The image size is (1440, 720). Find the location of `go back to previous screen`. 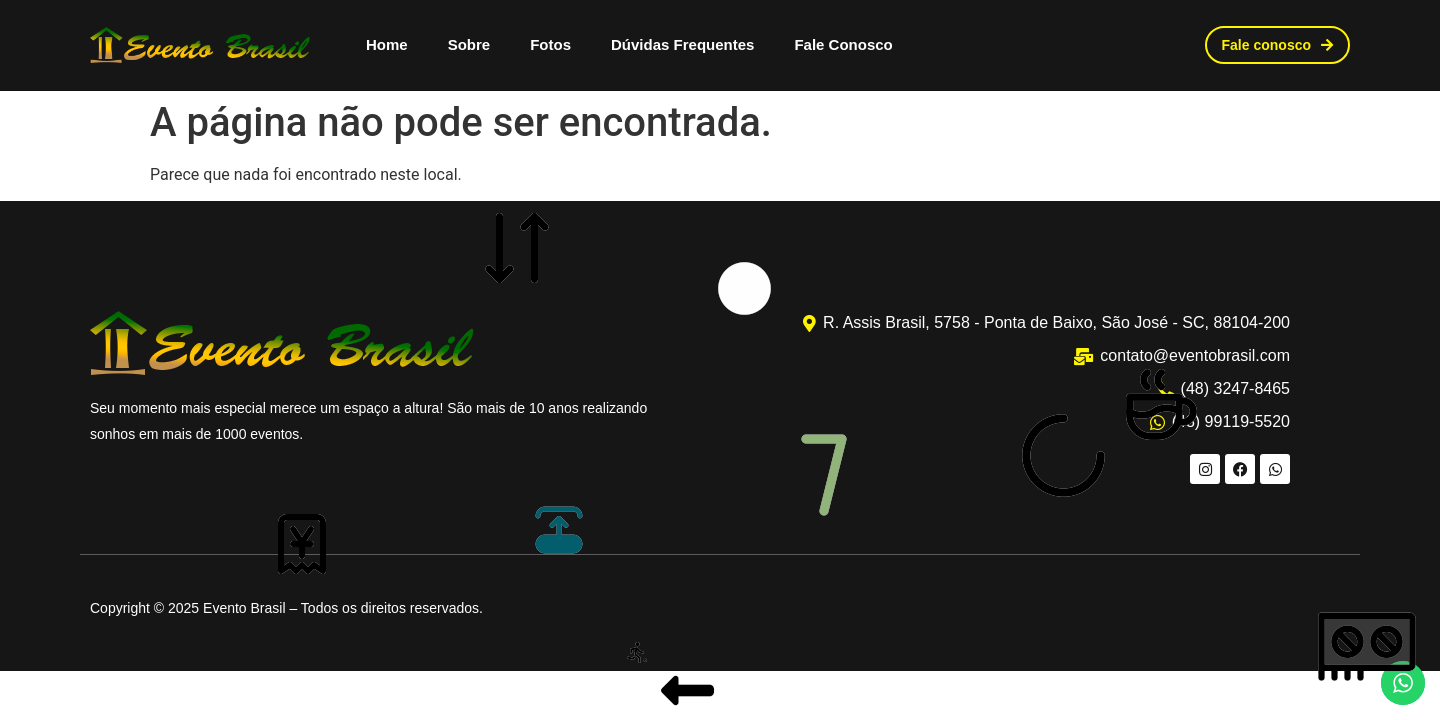

go back to previous screen is located at coordinates (687, 690).